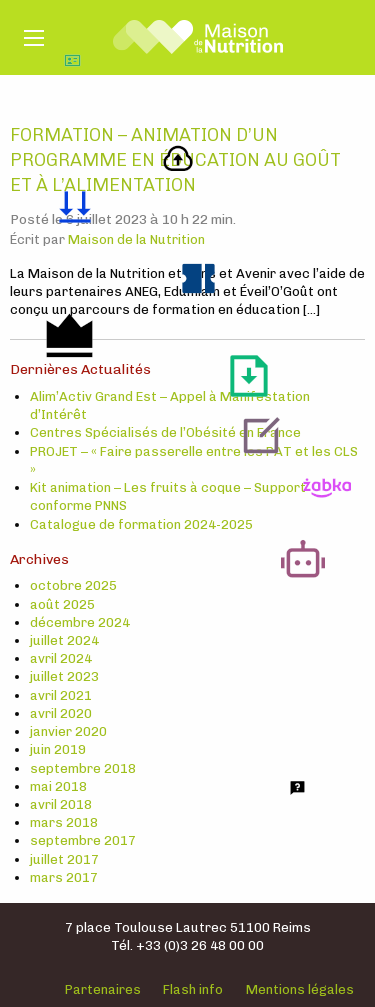 Image resolution: width=375 pixels, height=1007 pixels. What do you see at coordinates (303, 561) in the screenshot?
I see `access AI or chatbot features` at bounding box center [303, 561].